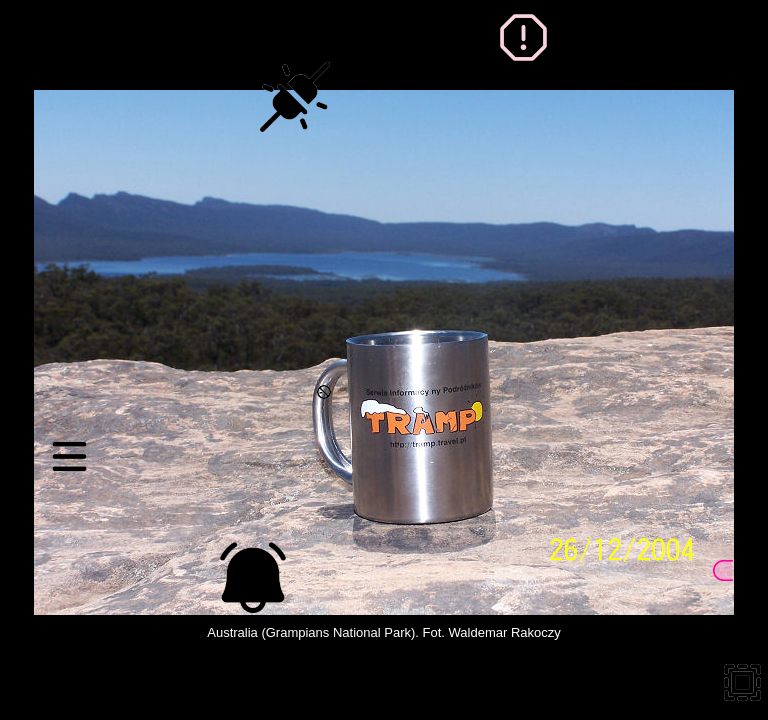 The width and height of the screenshot is (768, 720). I want to click on indicates new notifications or alerts, so click(253, 579).